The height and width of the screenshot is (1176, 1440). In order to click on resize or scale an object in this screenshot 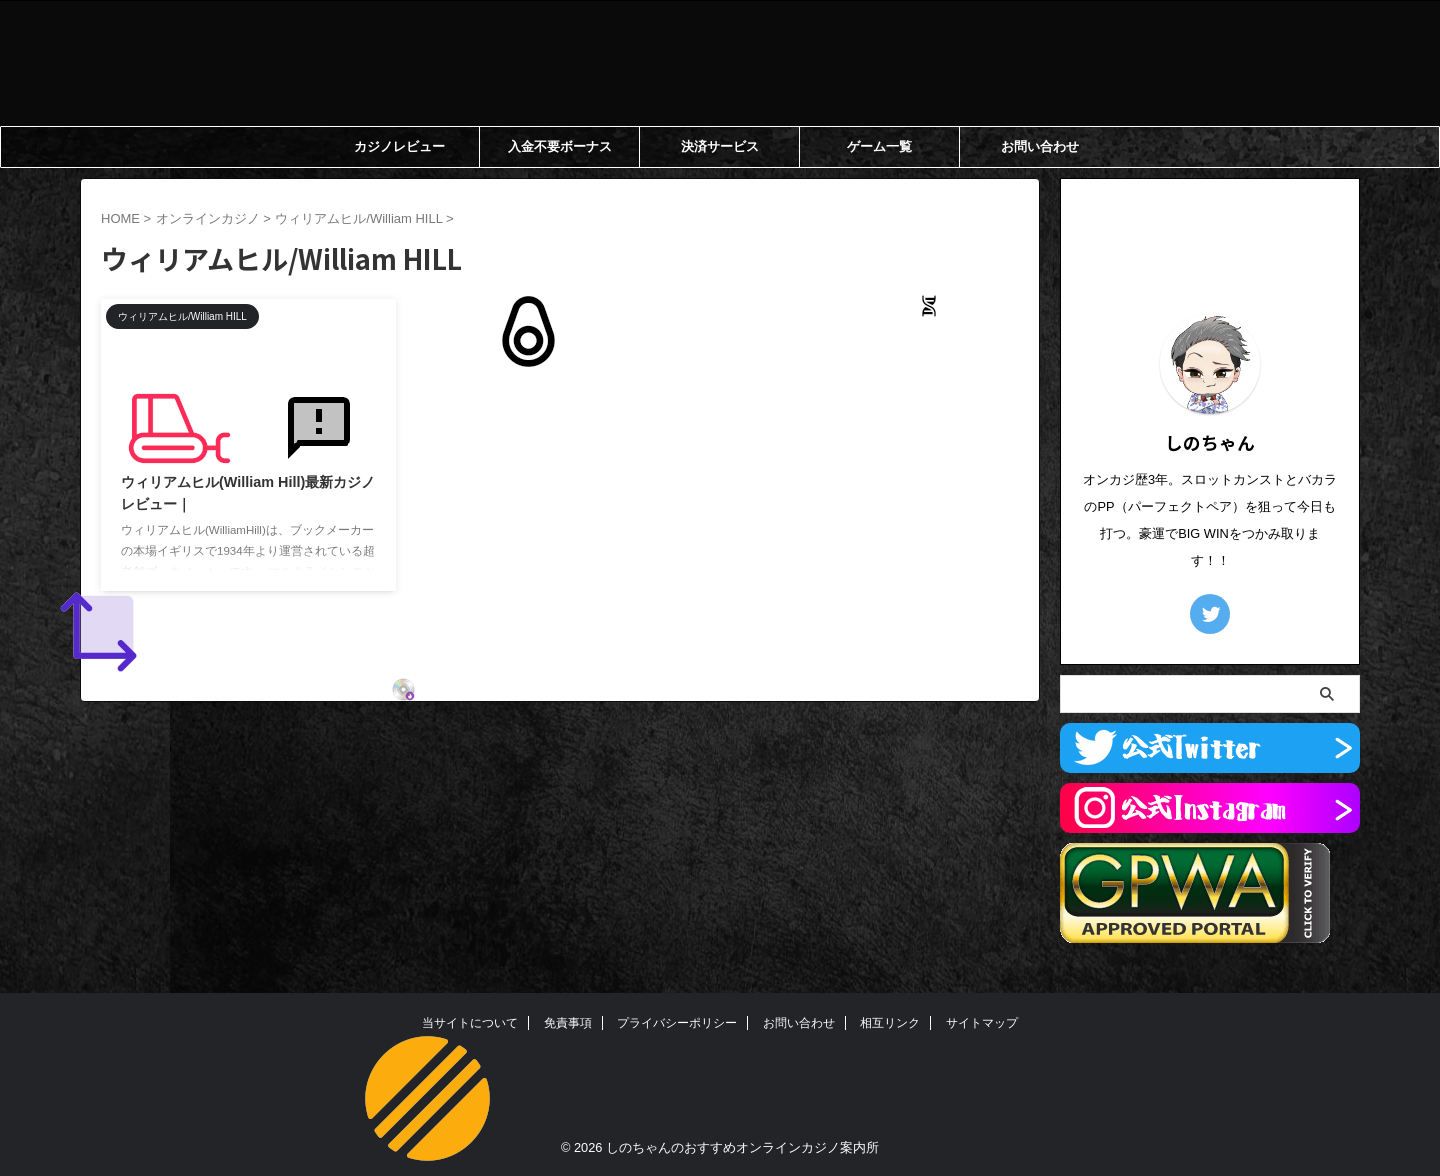, I will do `click(95, 630)`.